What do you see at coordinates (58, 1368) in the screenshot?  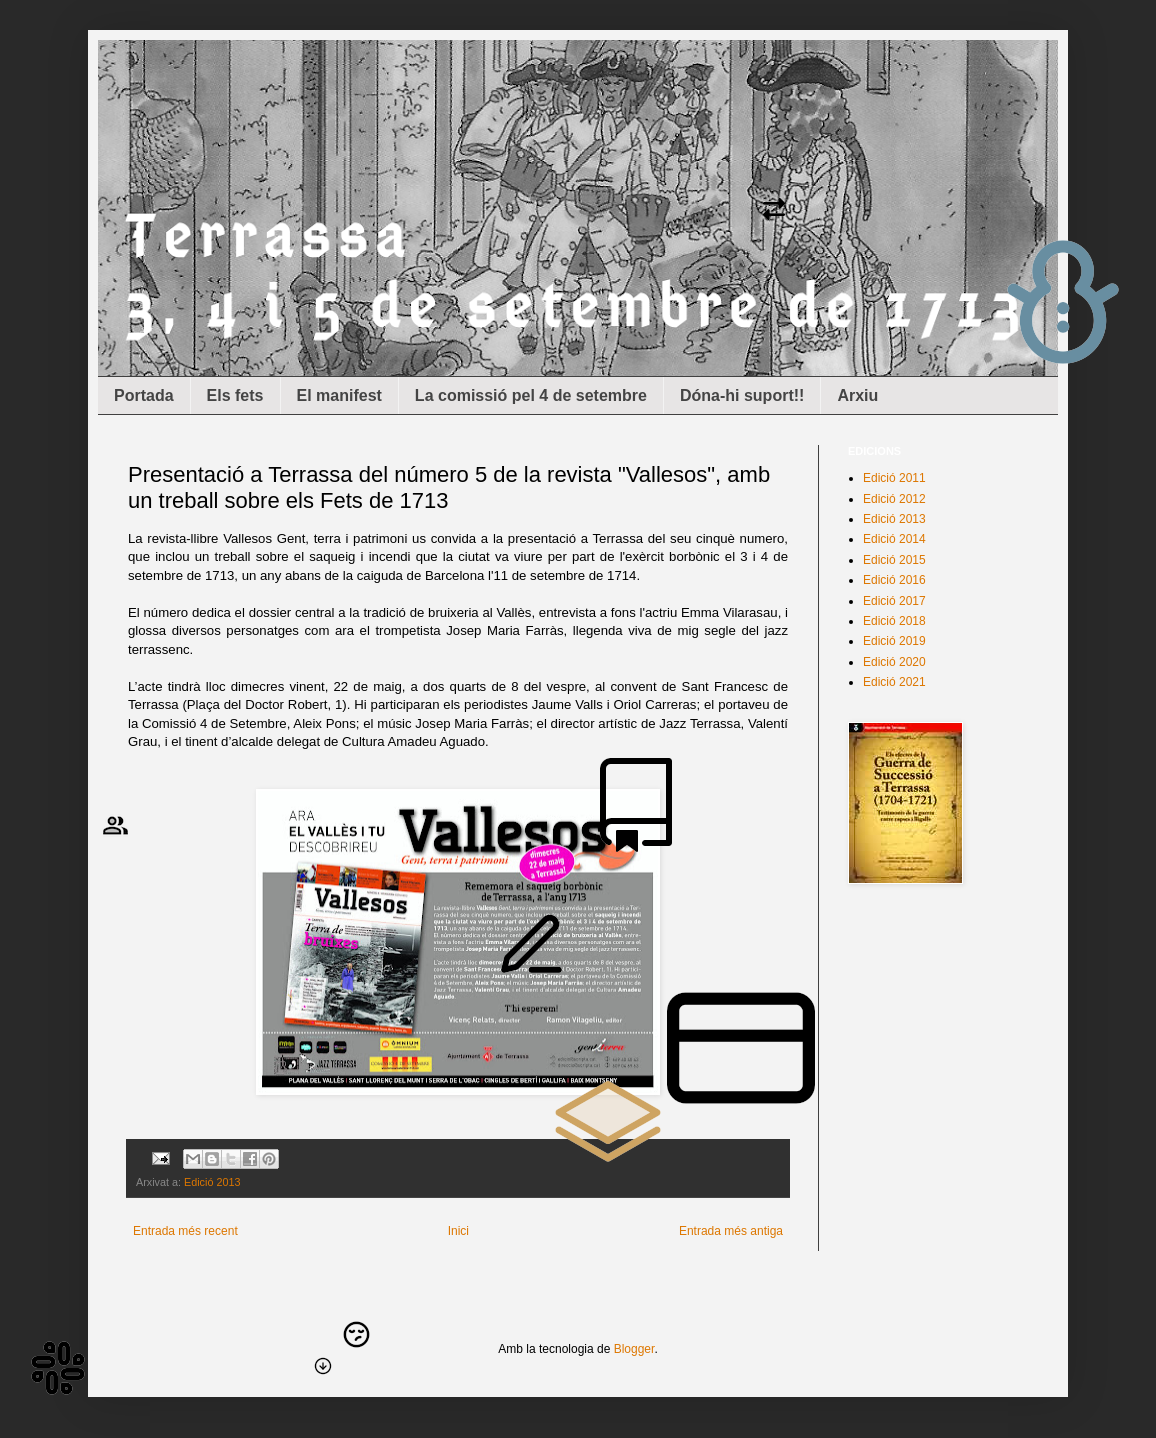 I see `open Slack messaging app` at bounding box center [58, 1368].